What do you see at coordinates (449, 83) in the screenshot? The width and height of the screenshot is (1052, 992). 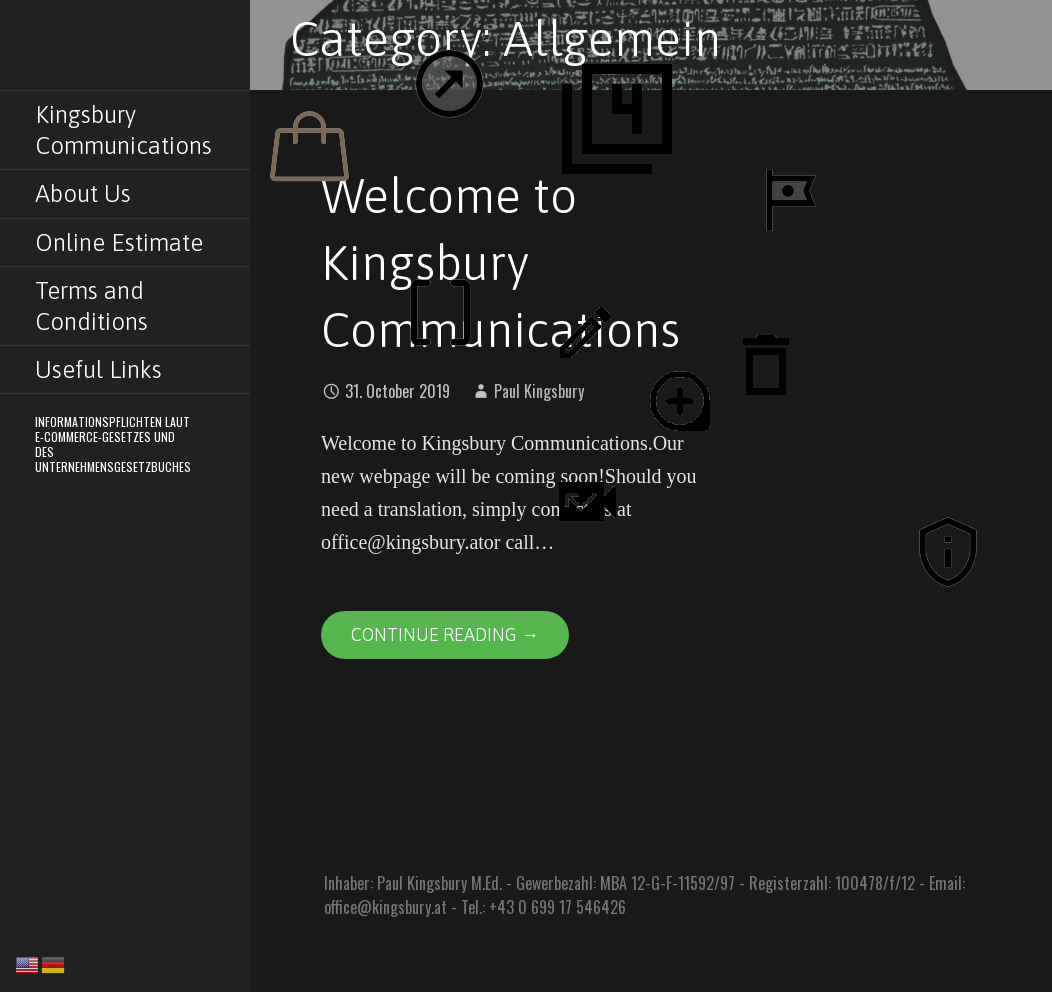 I see `open link in new tab or window` at bounding box center [449, 83].